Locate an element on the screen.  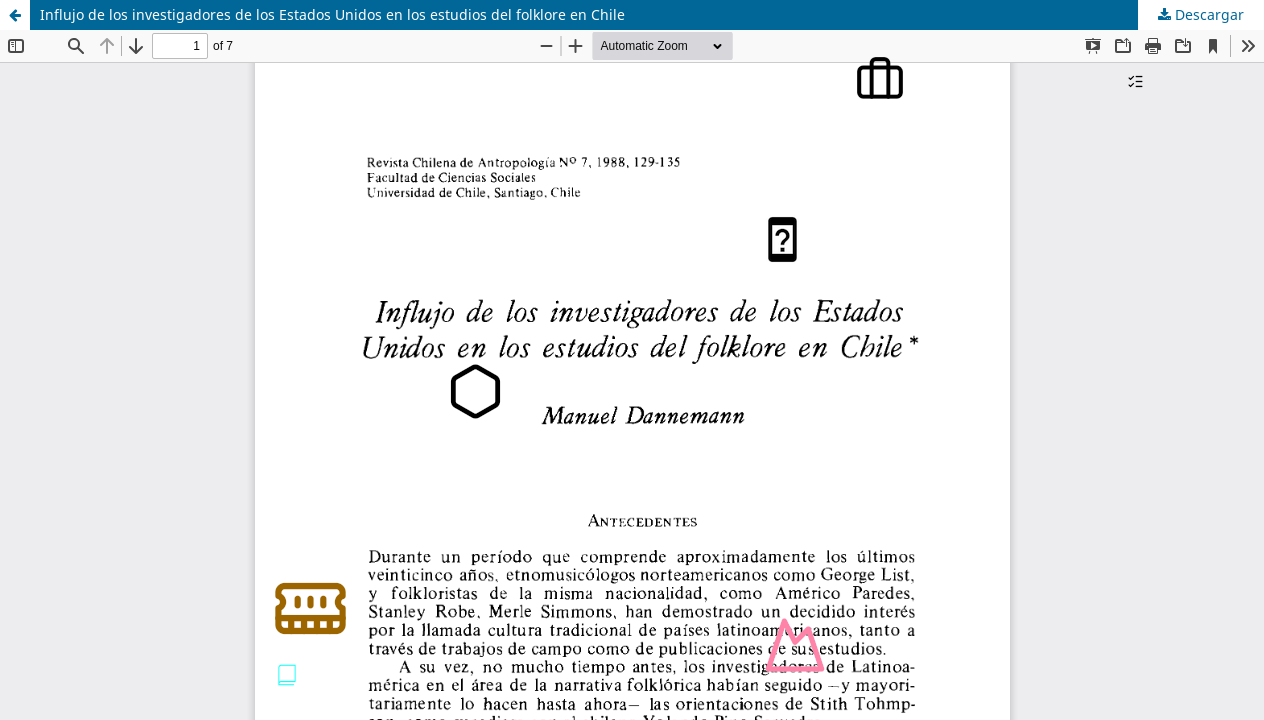
access storage or memory settings is located at coordinates (310, 608).